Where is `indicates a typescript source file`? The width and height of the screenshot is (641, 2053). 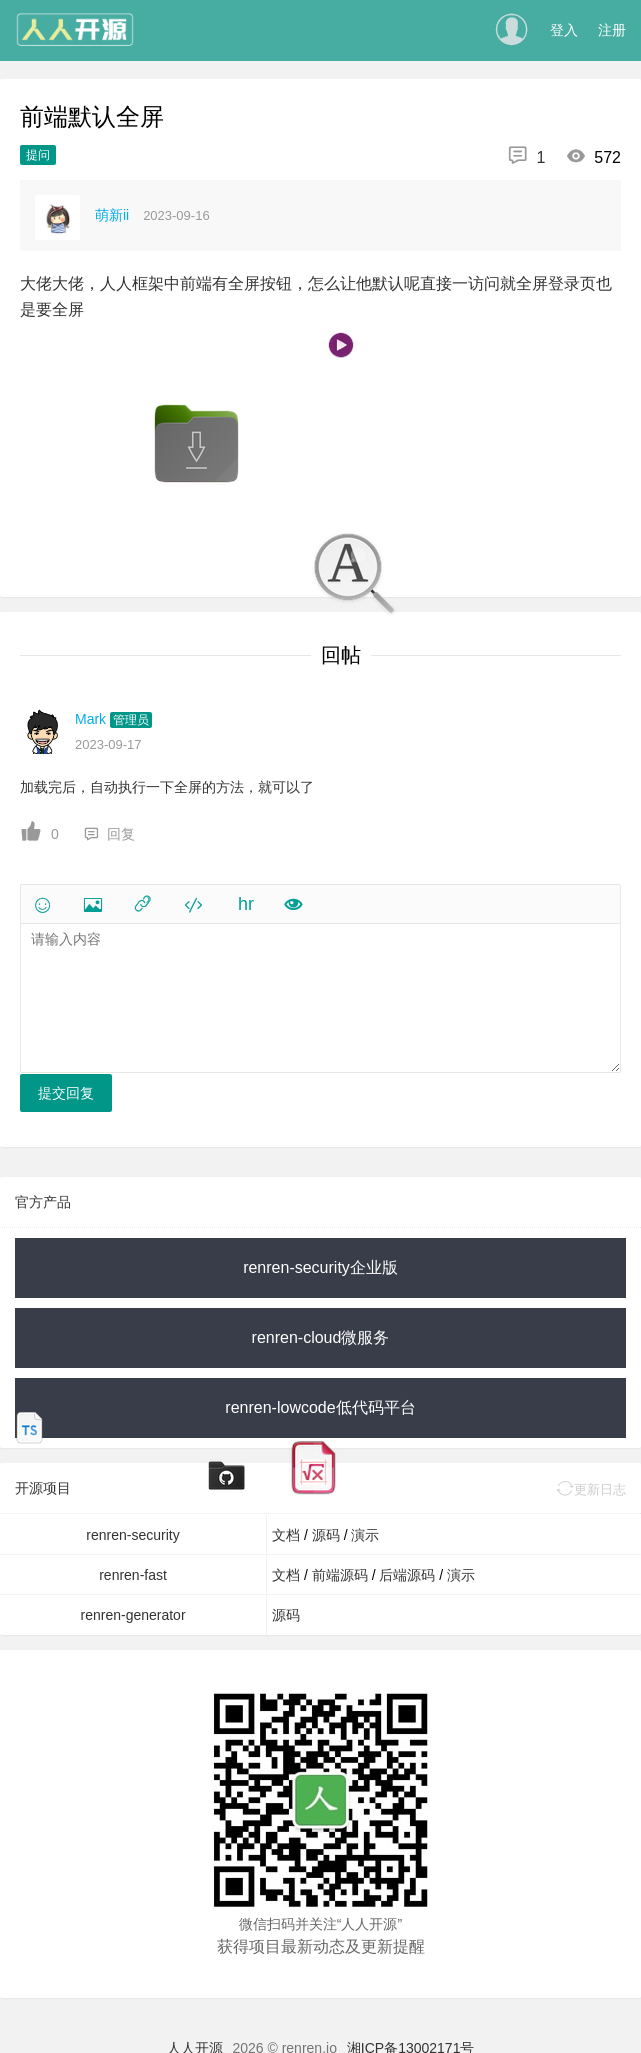
indicates a typescript source file is located at coordinates (29, 1427).